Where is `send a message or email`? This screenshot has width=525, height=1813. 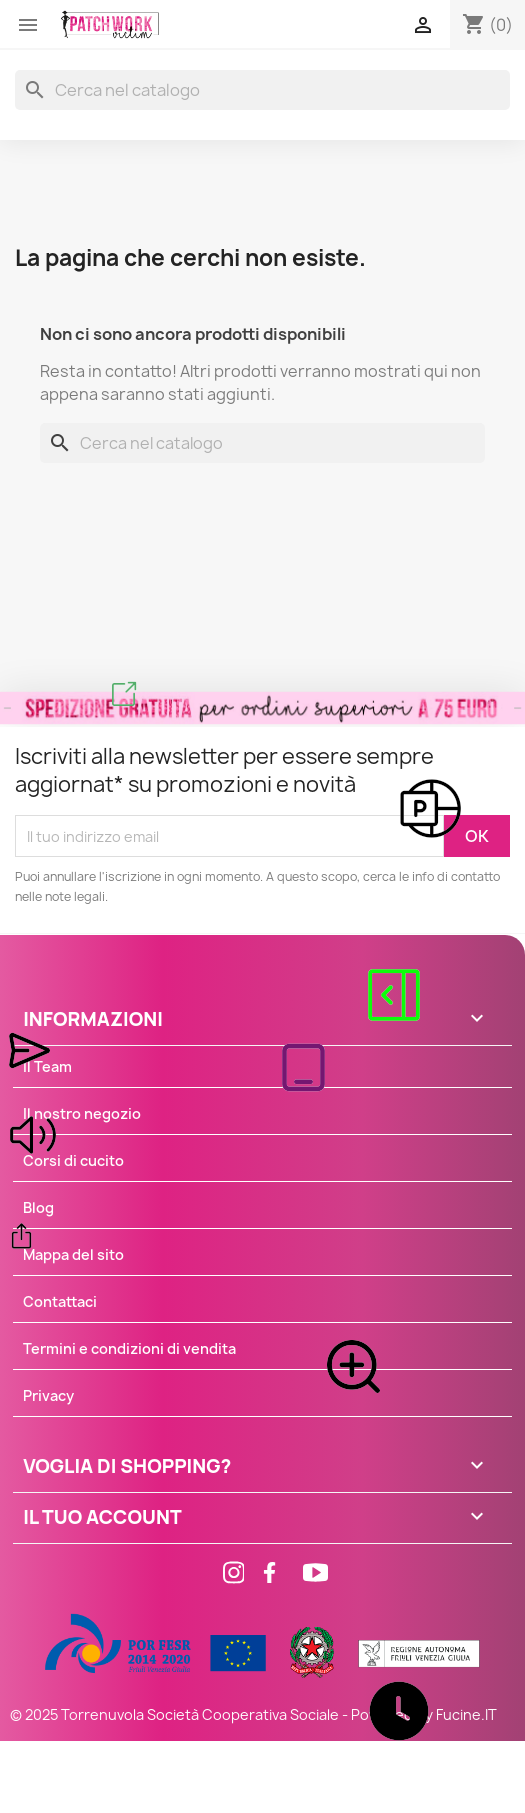 send a message or email is located at coordinates (29, 1050).